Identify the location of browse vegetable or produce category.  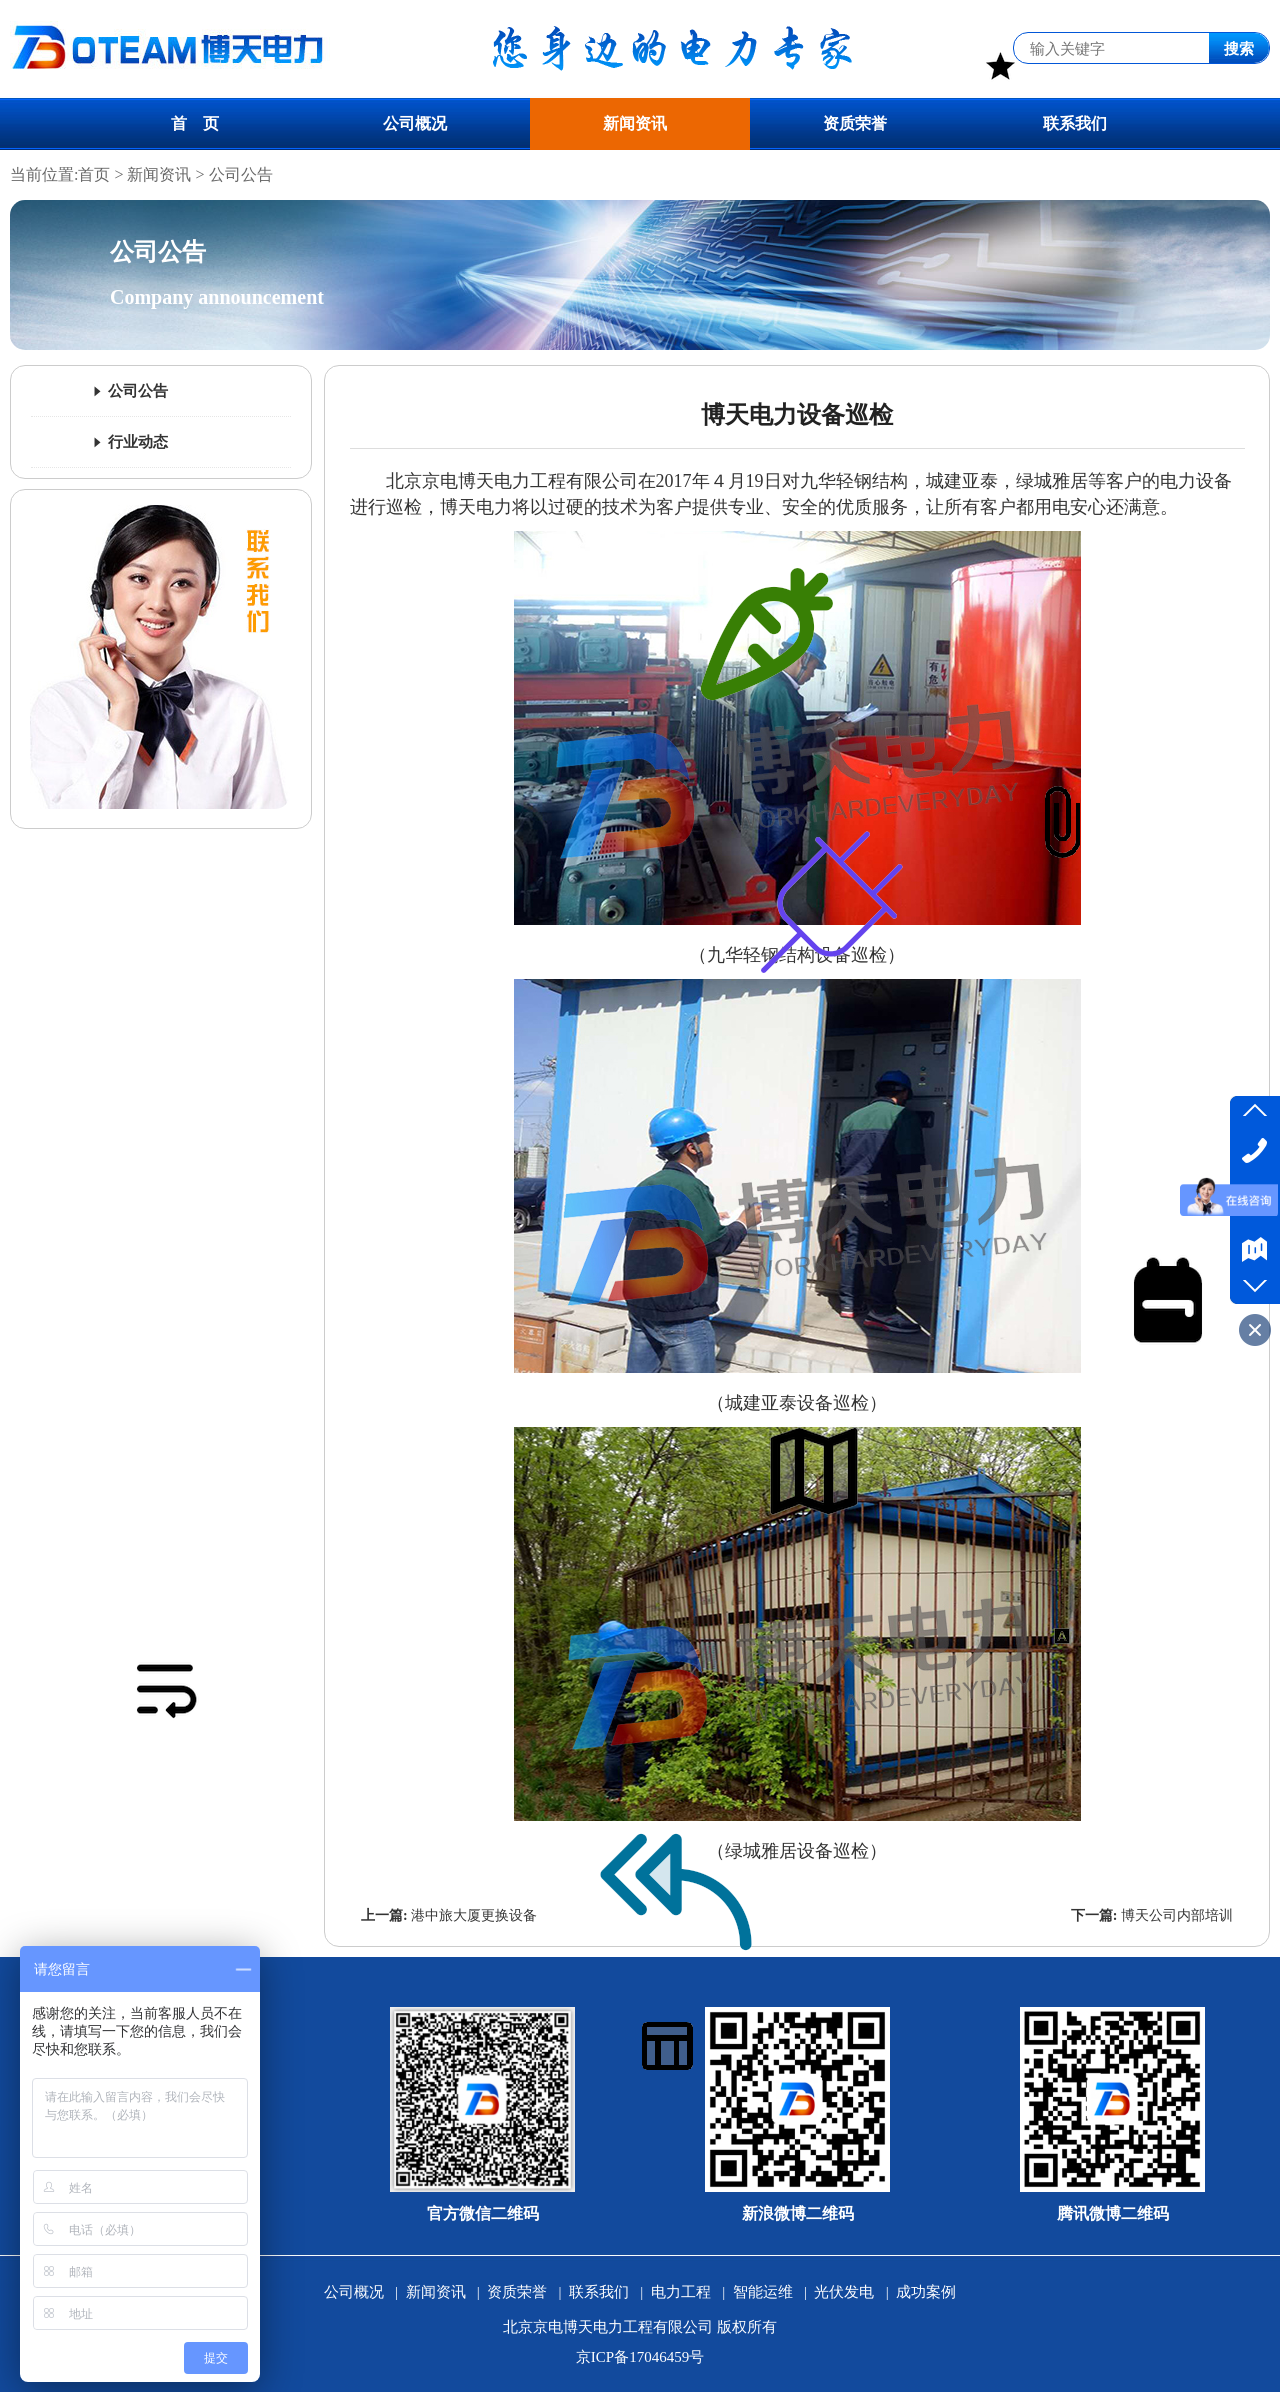
(764, 636).